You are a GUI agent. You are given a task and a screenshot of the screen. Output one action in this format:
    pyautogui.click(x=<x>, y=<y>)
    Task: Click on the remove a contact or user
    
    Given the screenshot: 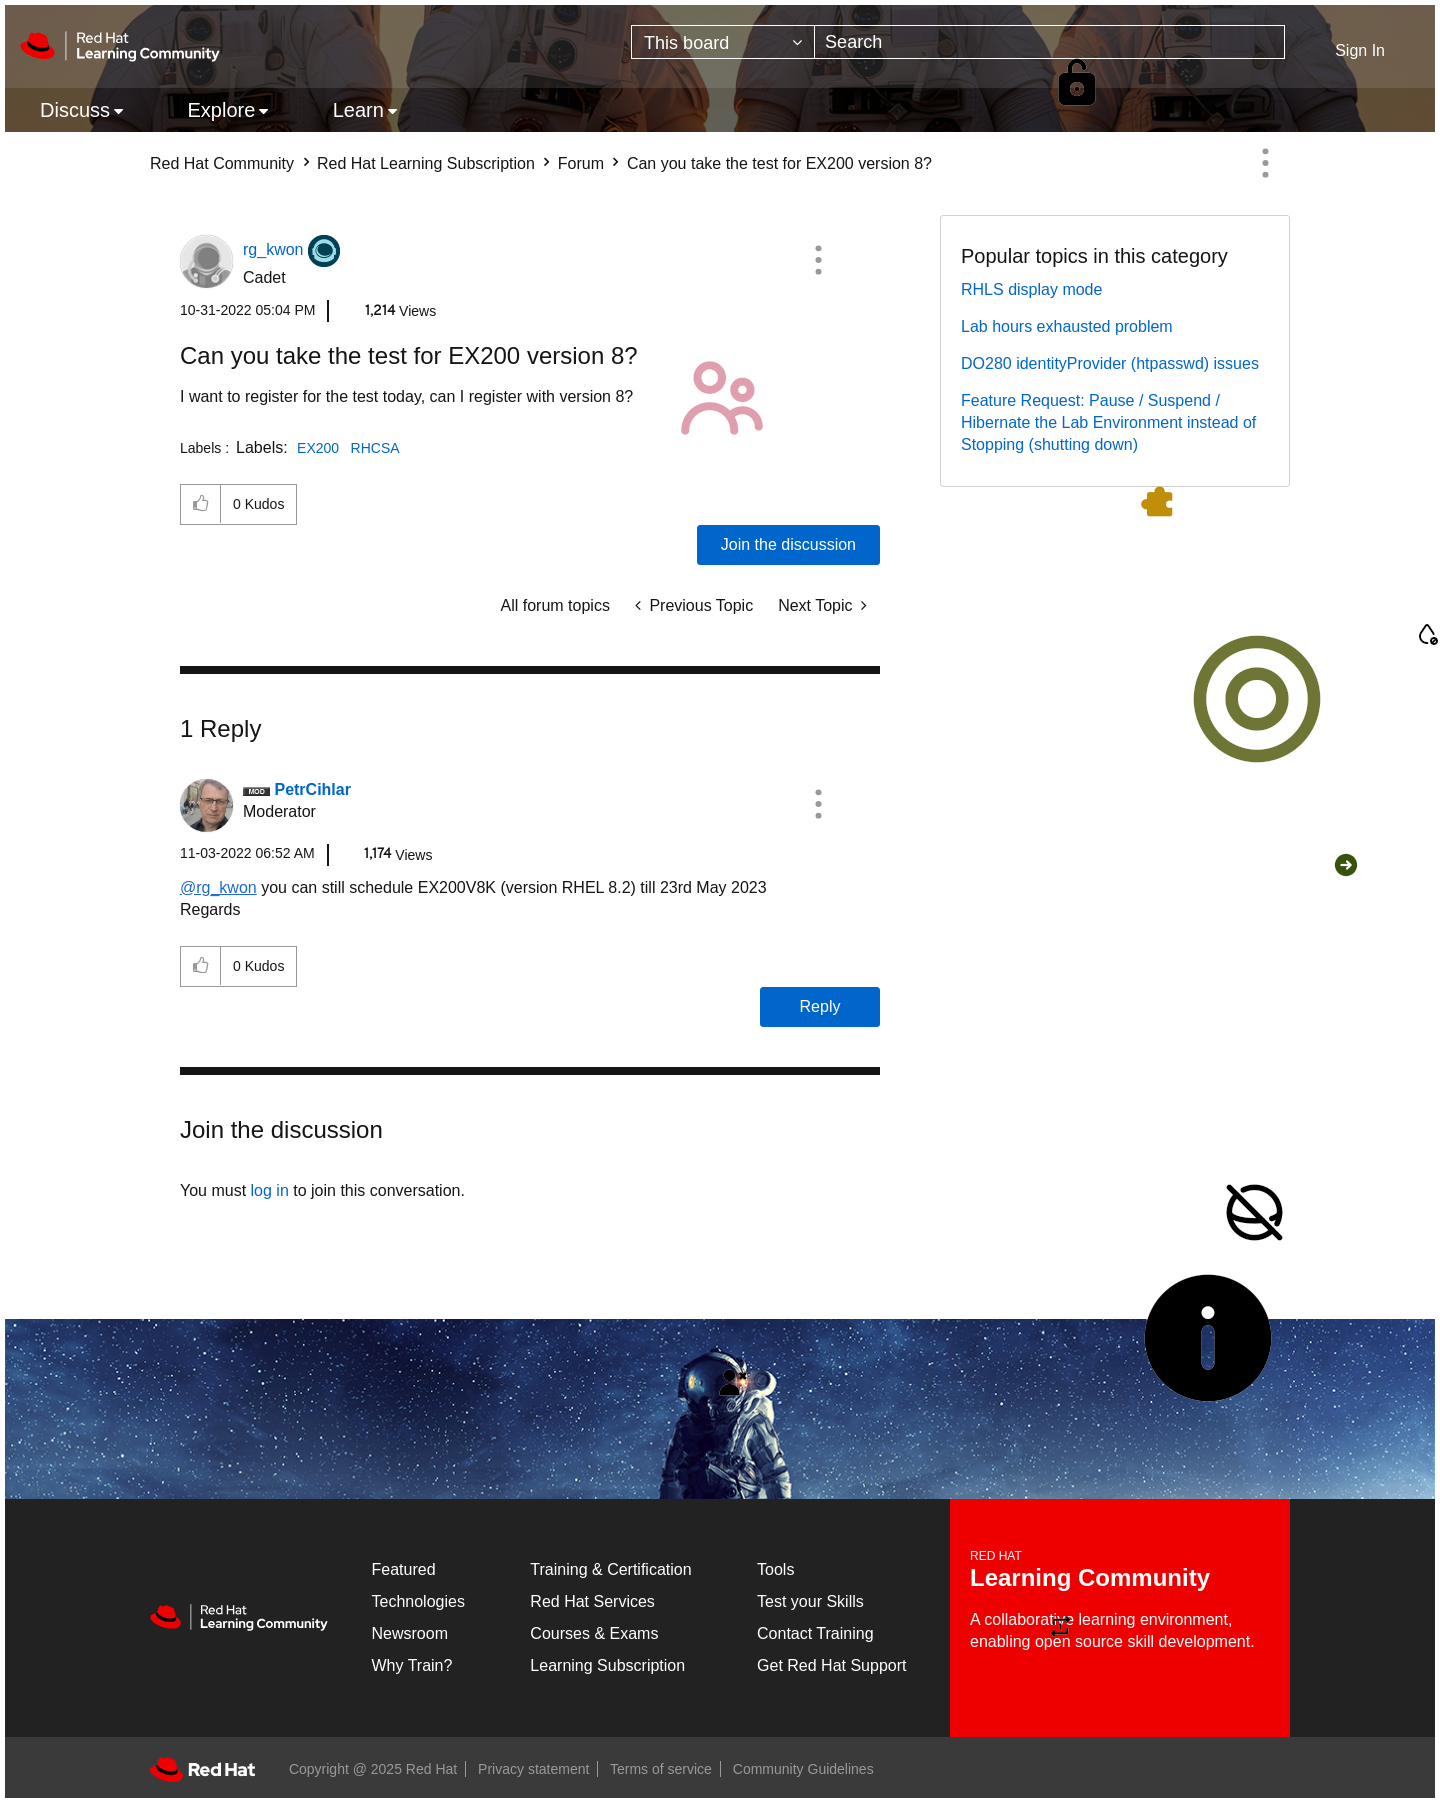 What is the action you would take?
    pyautogui.click(x=732, y=1382)
    